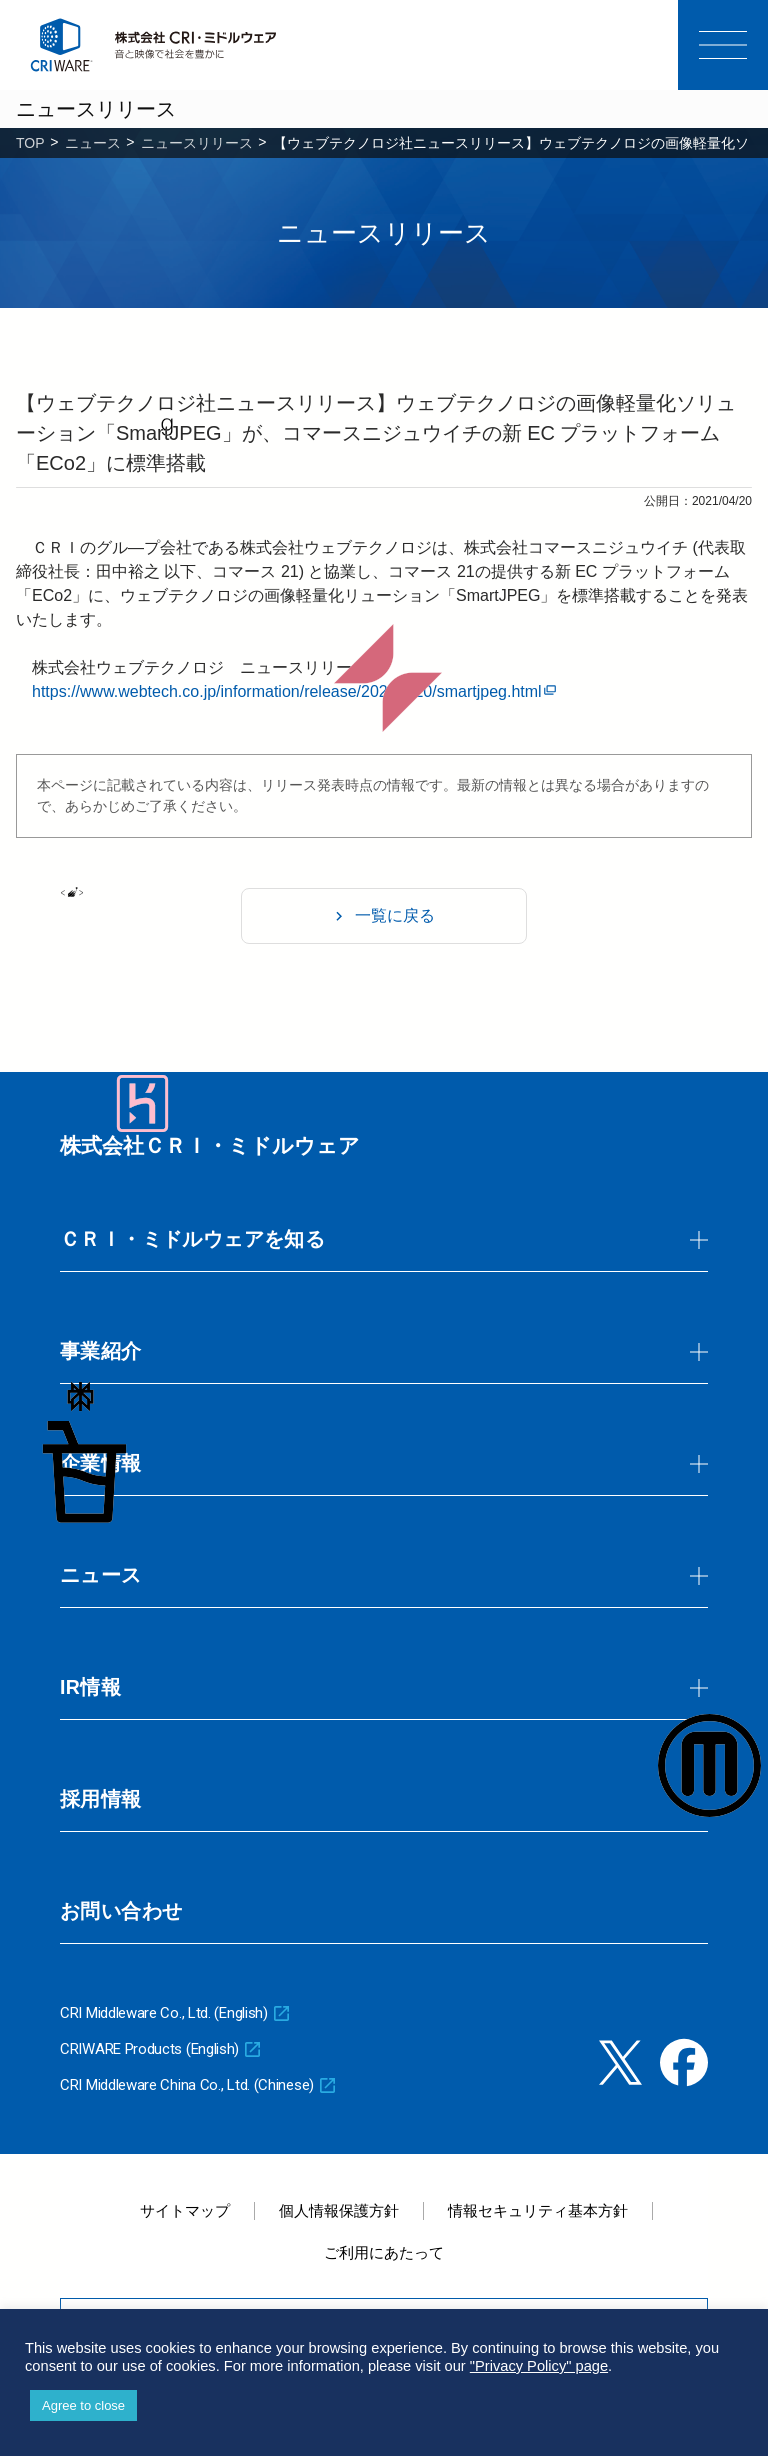  I want to click on link to Heroku cloud platform, so click(142, 1103).